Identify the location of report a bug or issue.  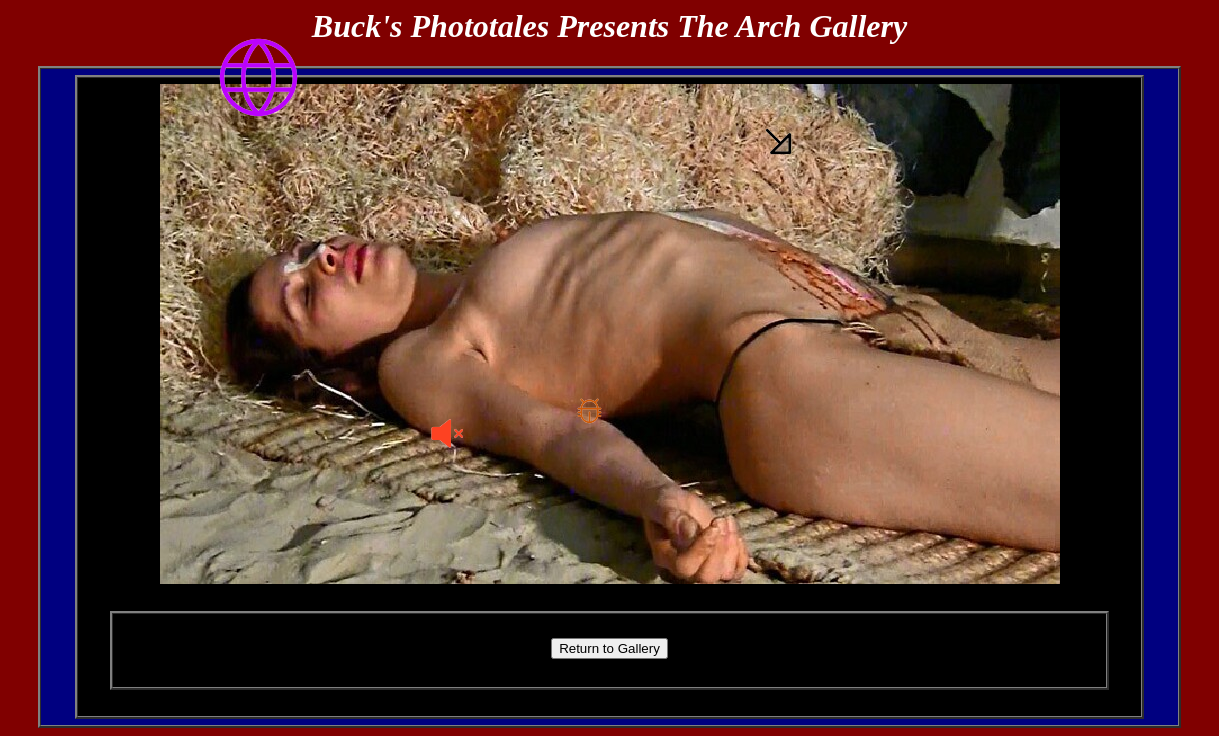
(589, 410).